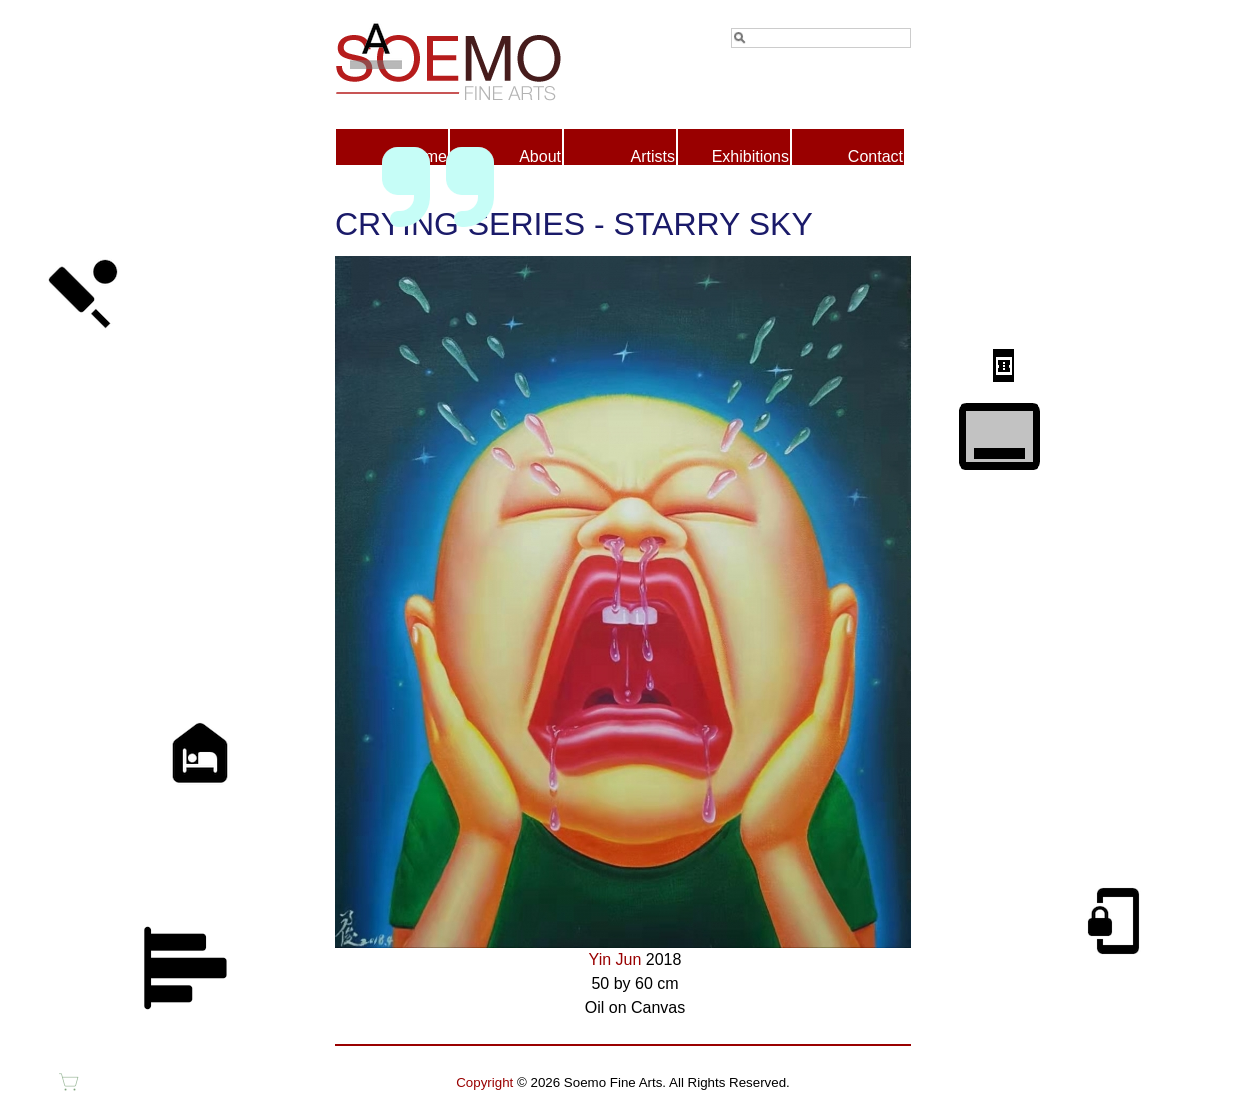 The image size is (1246, 1118). I want to click on book an appointment or reservation online, so click(1004, 366).